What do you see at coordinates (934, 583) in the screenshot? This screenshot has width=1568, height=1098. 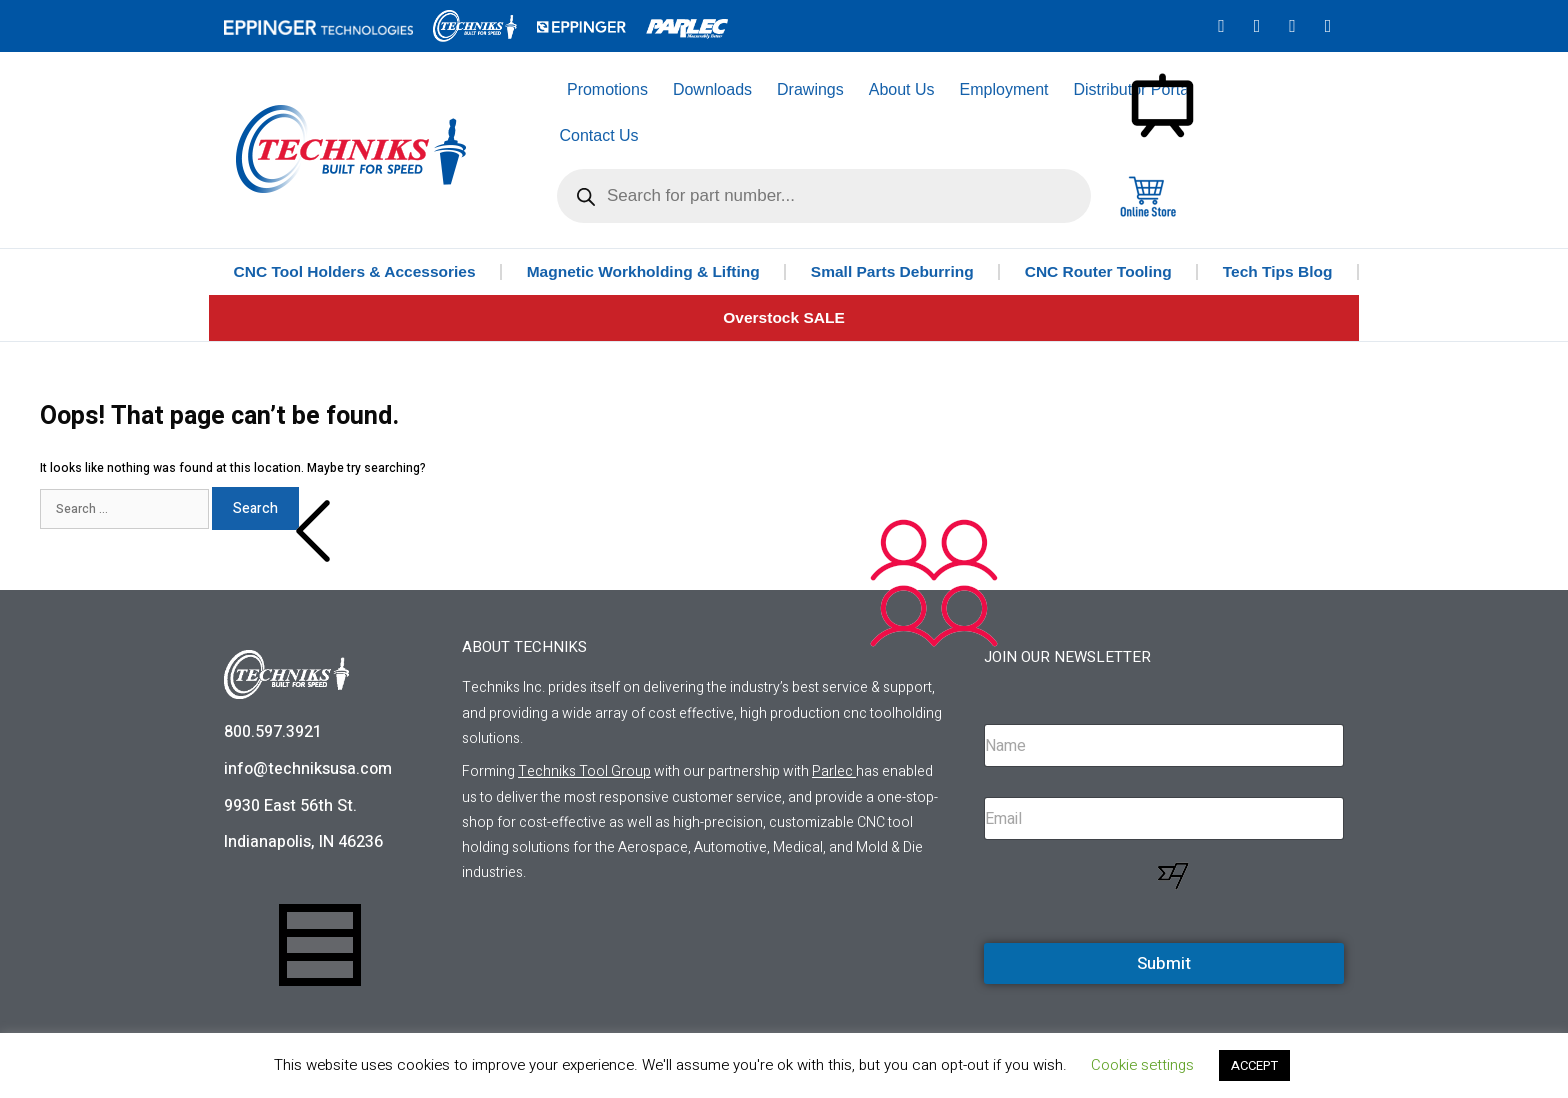 I see `view all team members` at bounding box center [934, 583].